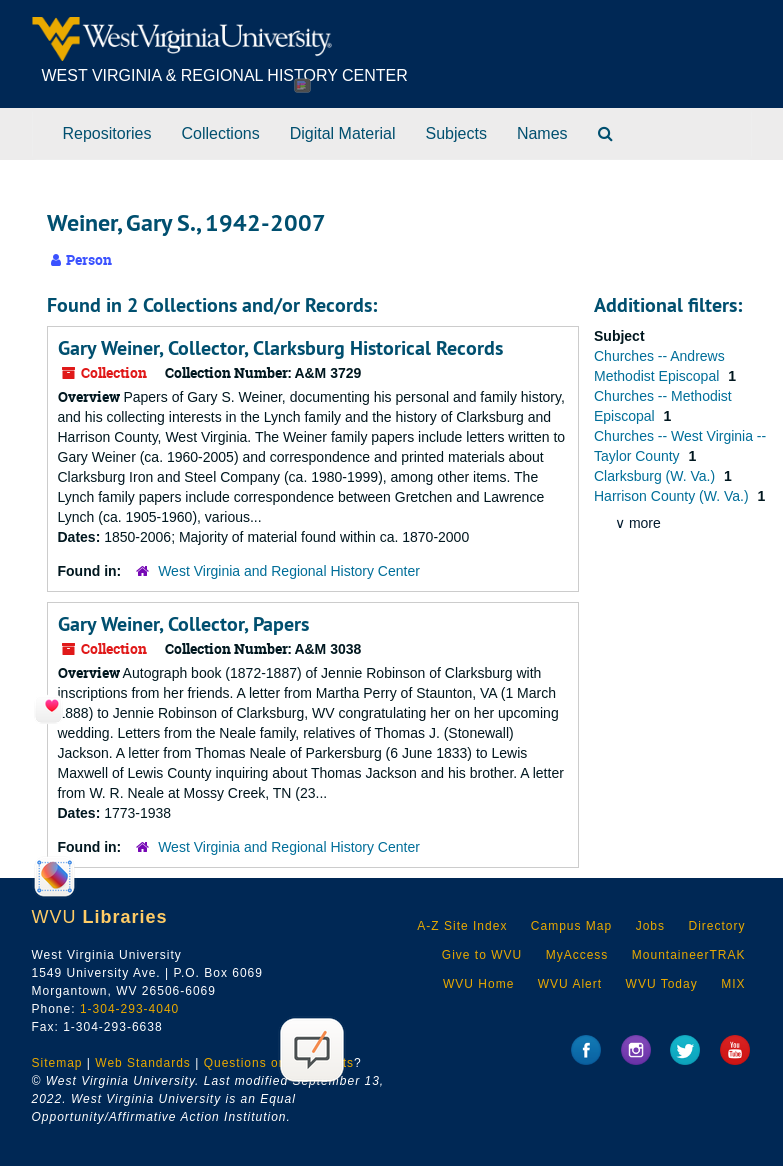 The image size is (783, 1166). What do you see at coordinates (312, 1050) in the screenshot?
I see `open openboard app` at bounding box center [312, 1050].